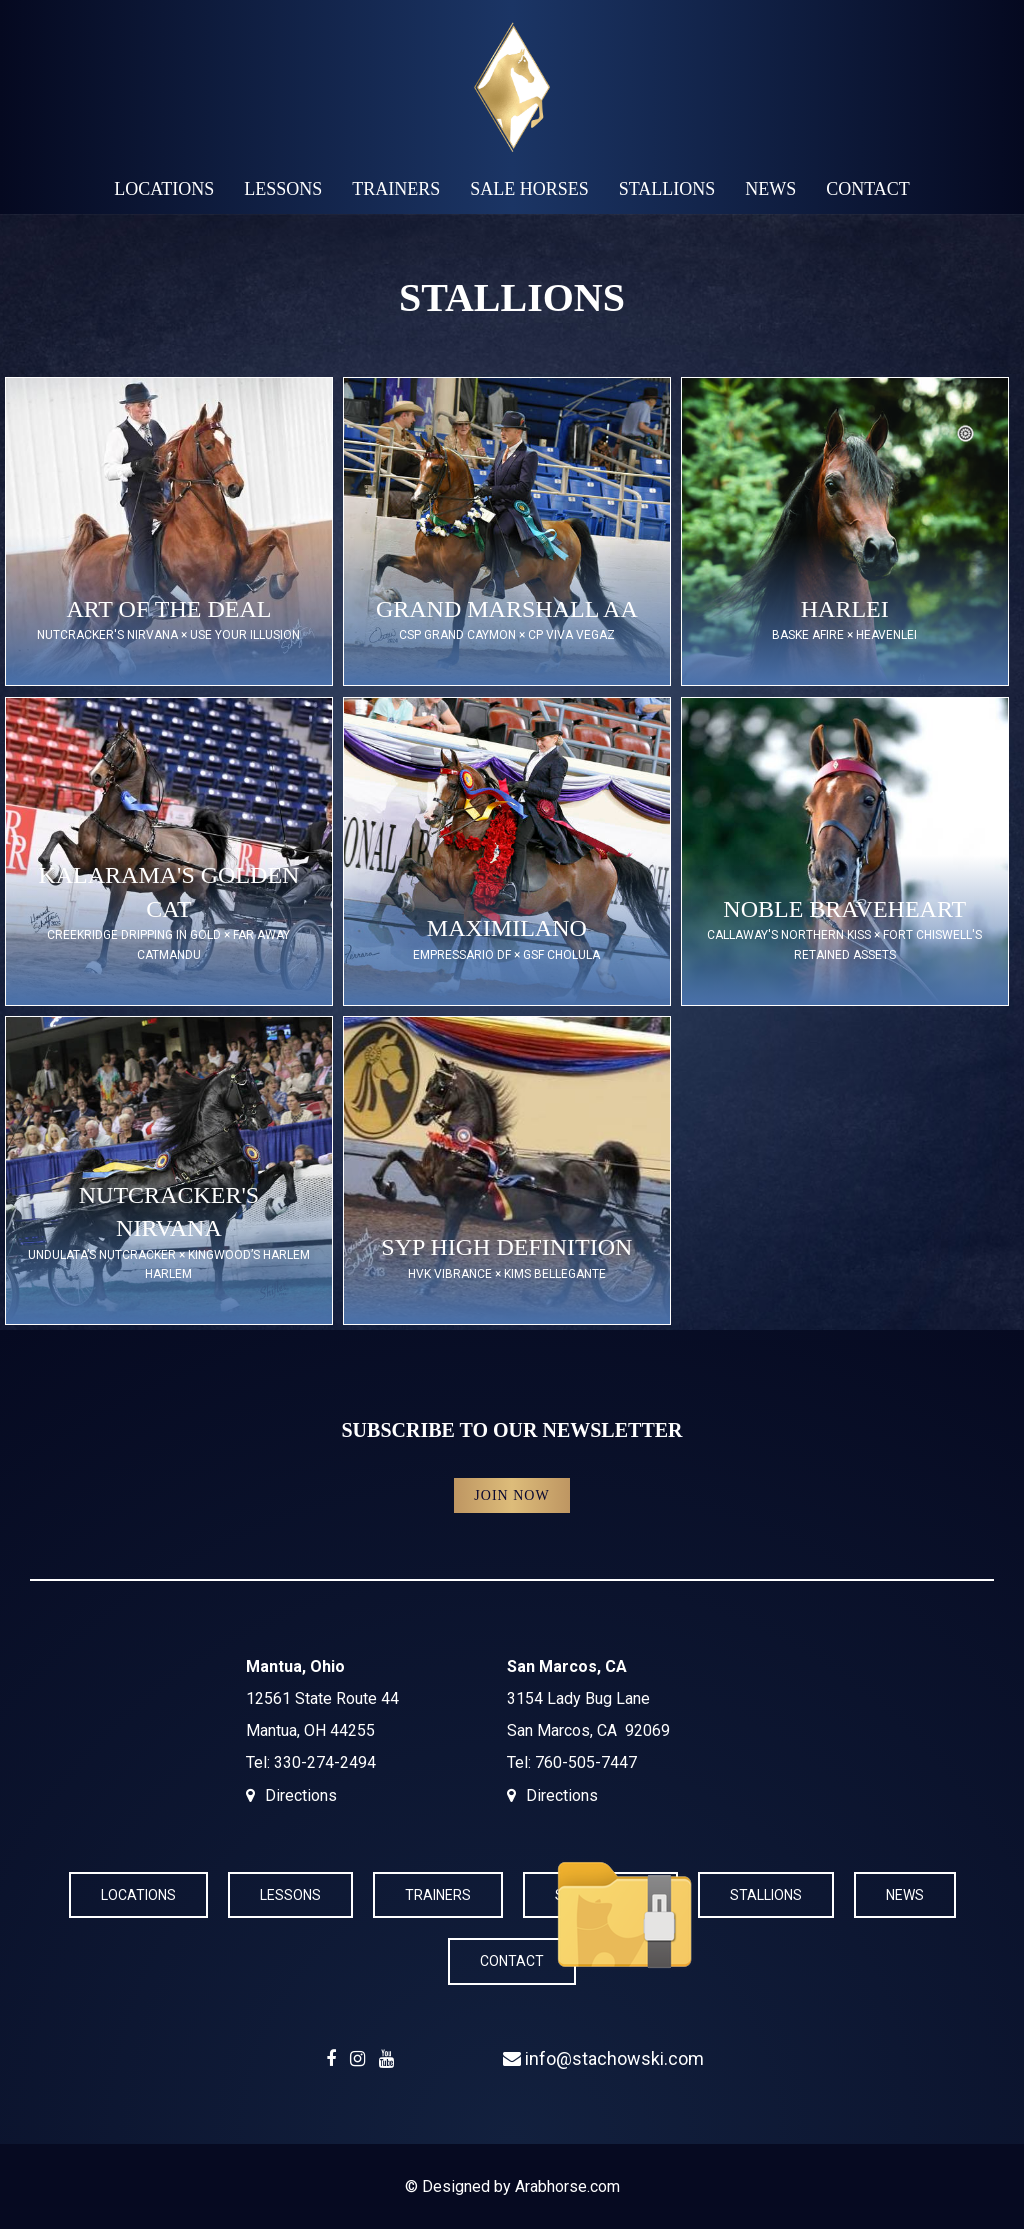 The width and height of the screenshot is (1024, 2229). What do you see at coordinates (965, 433) in the screenshot?
I see `access system settings` at bounding box center [965, 433].